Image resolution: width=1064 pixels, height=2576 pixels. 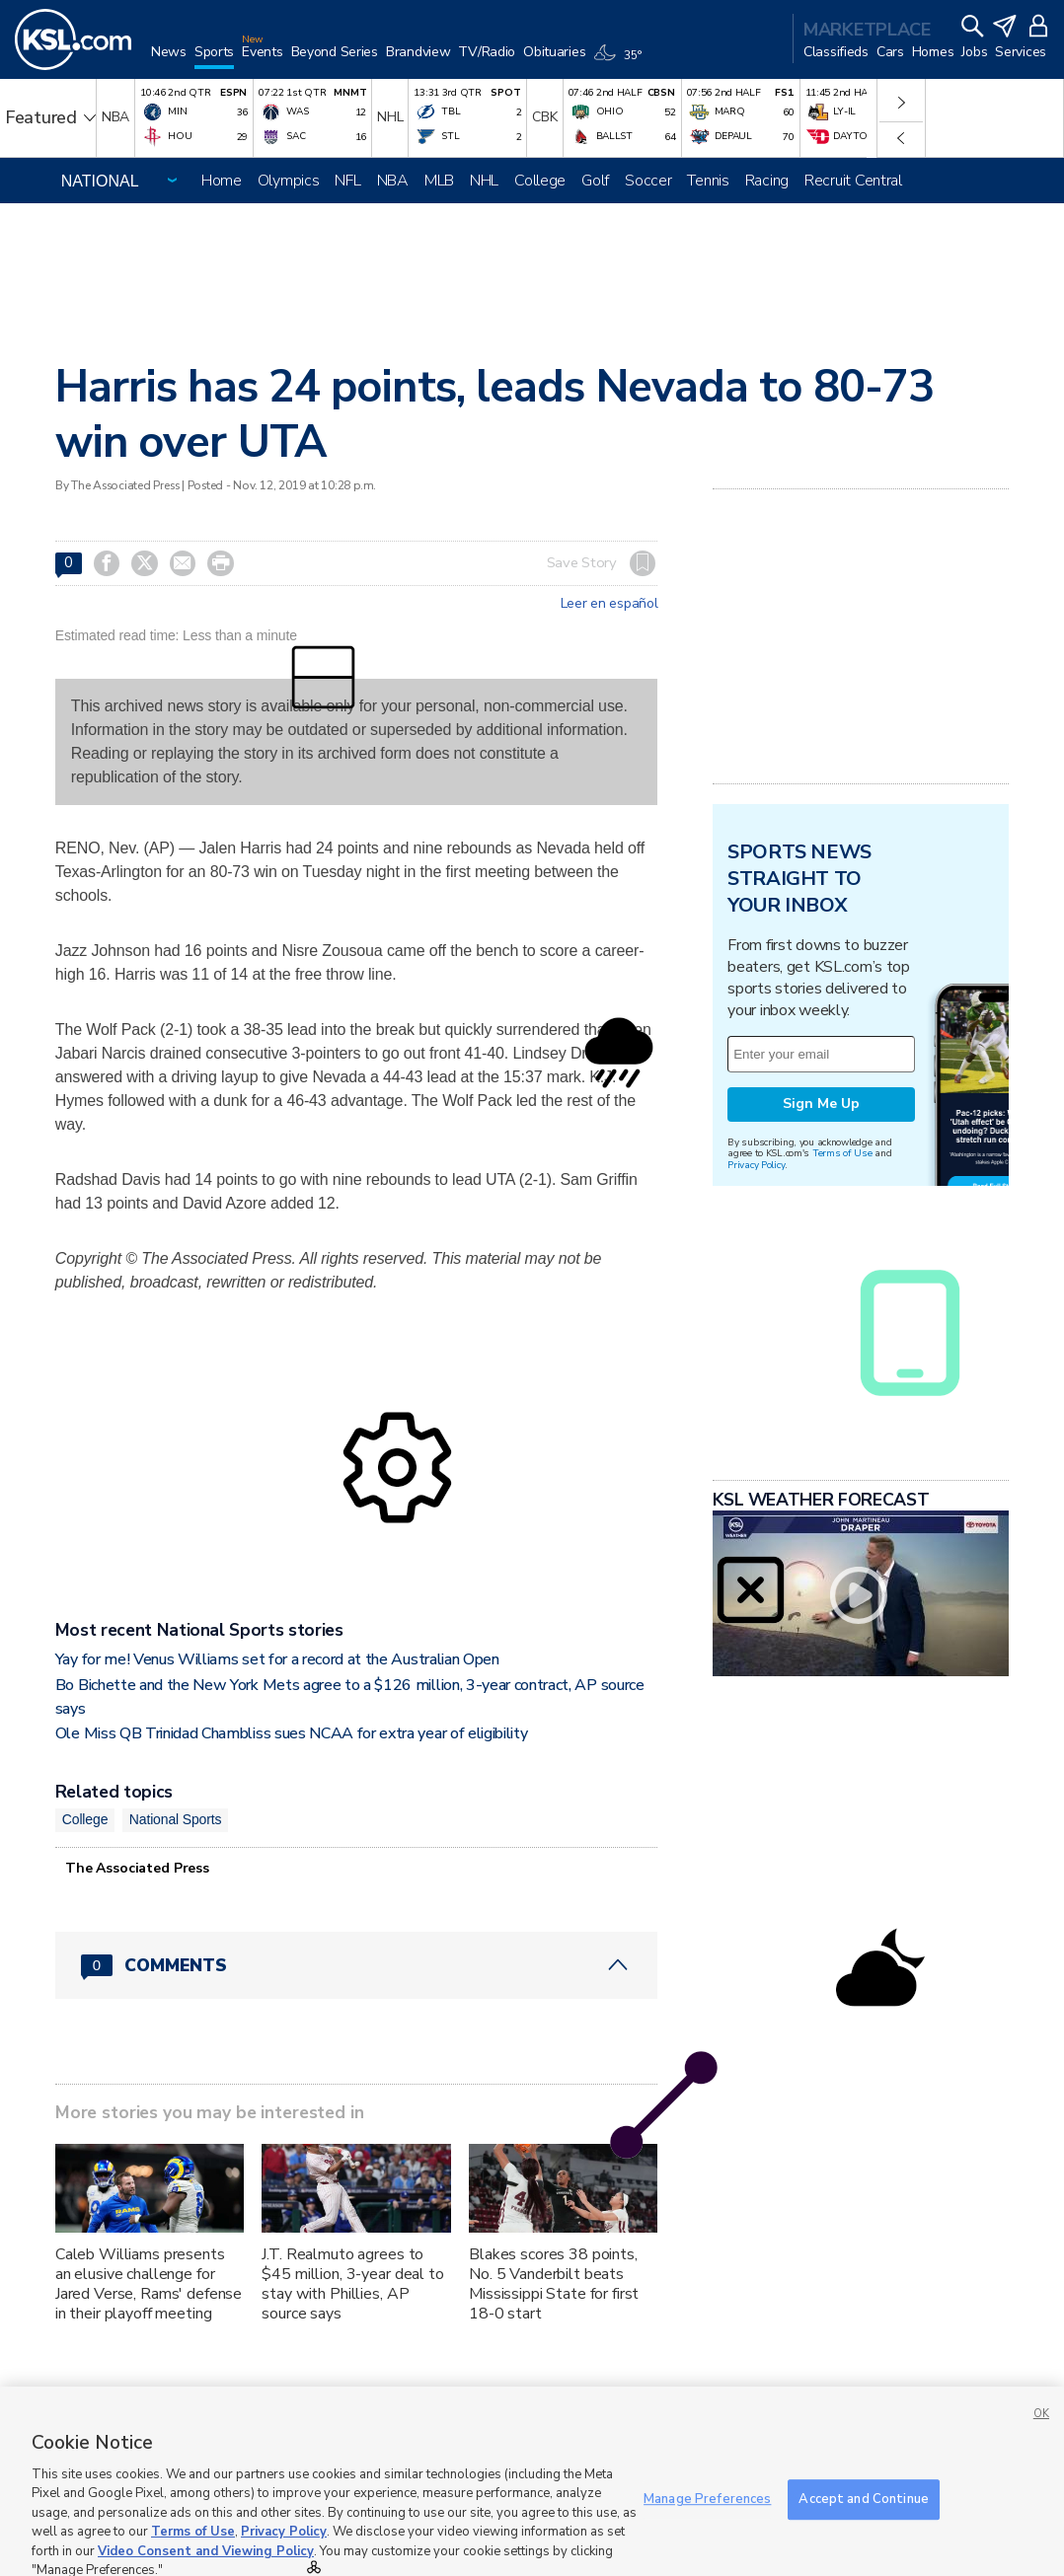 What do you see at coordinates (314, 2567) in the screenshot?
I see `fan or cooling system controls` at bounding box center [314, 2567].